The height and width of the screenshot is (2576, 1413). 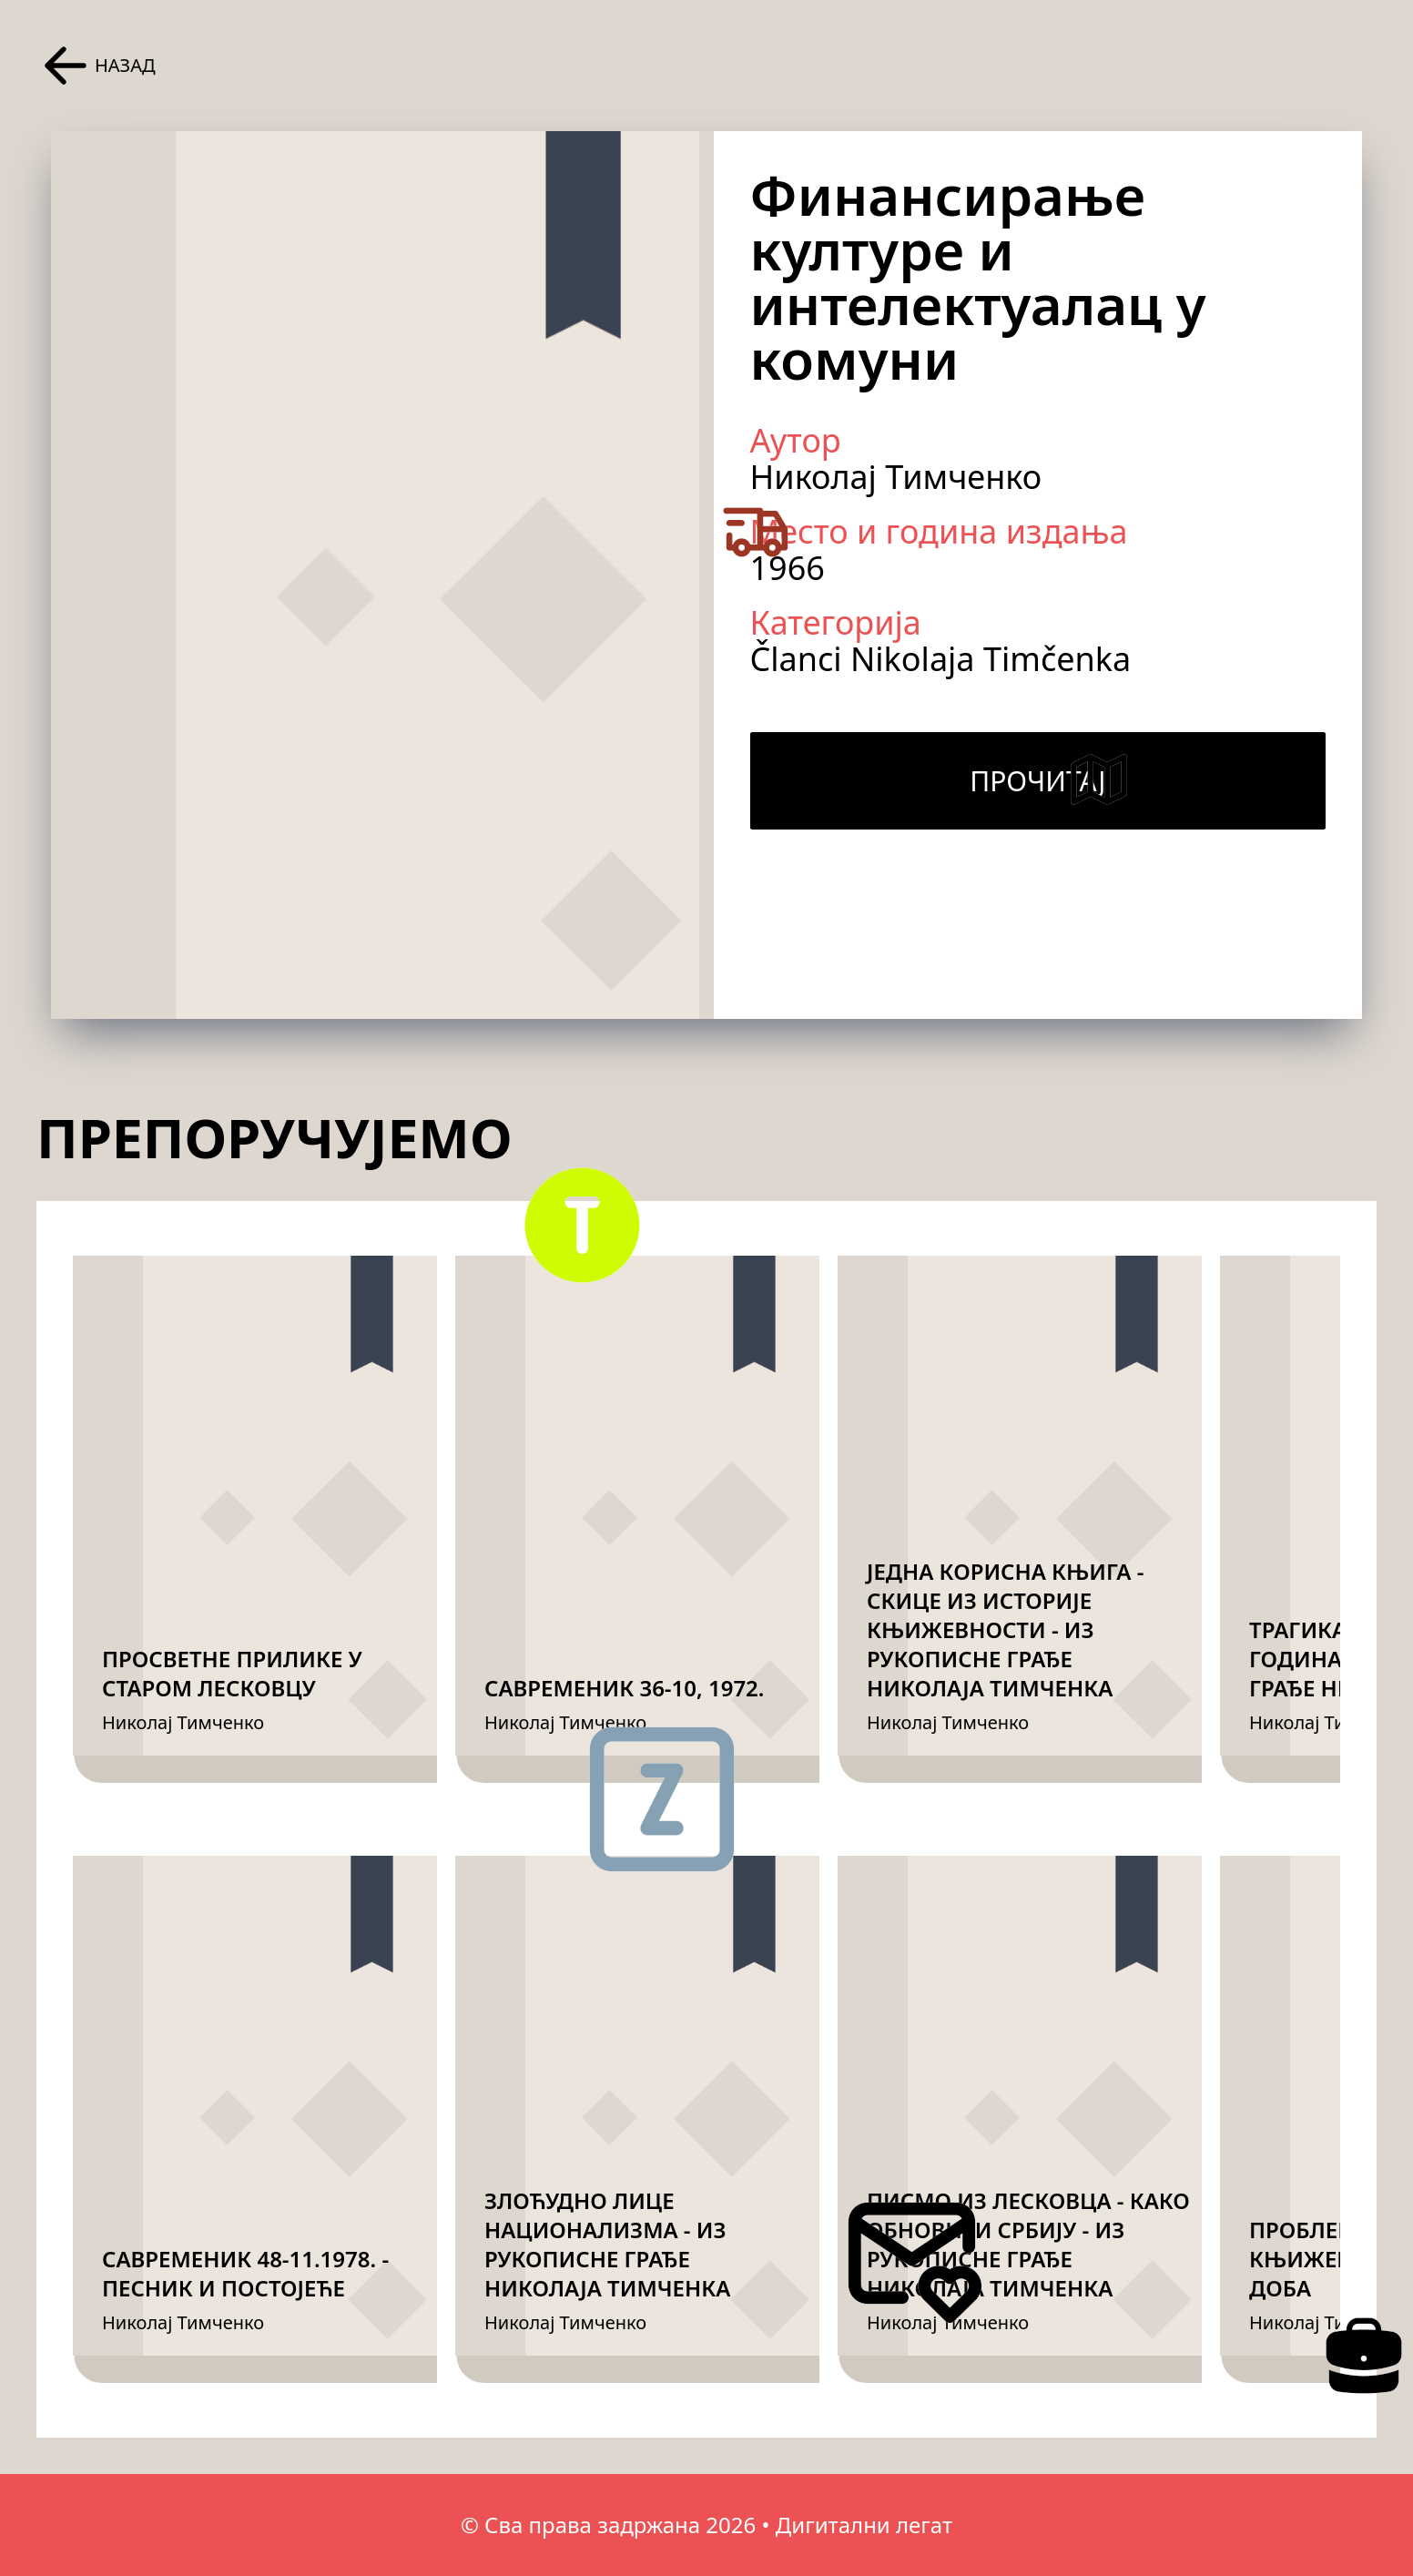 What do you see at coordinates (662, 1799) in the screenshot?
I see `alphabetical sorting option (Z)` at bounding box center [662, 1799].